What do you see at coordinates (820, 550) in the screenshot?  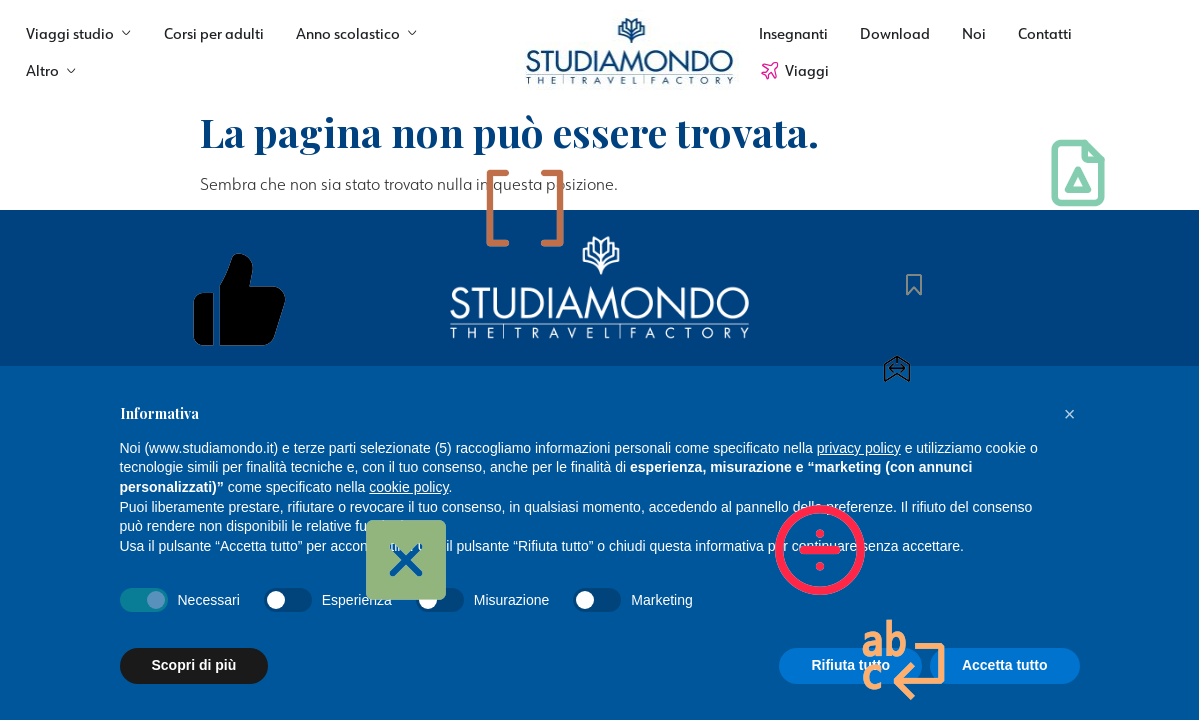 I see `perform division calculation` at bounding box center [820, 550].